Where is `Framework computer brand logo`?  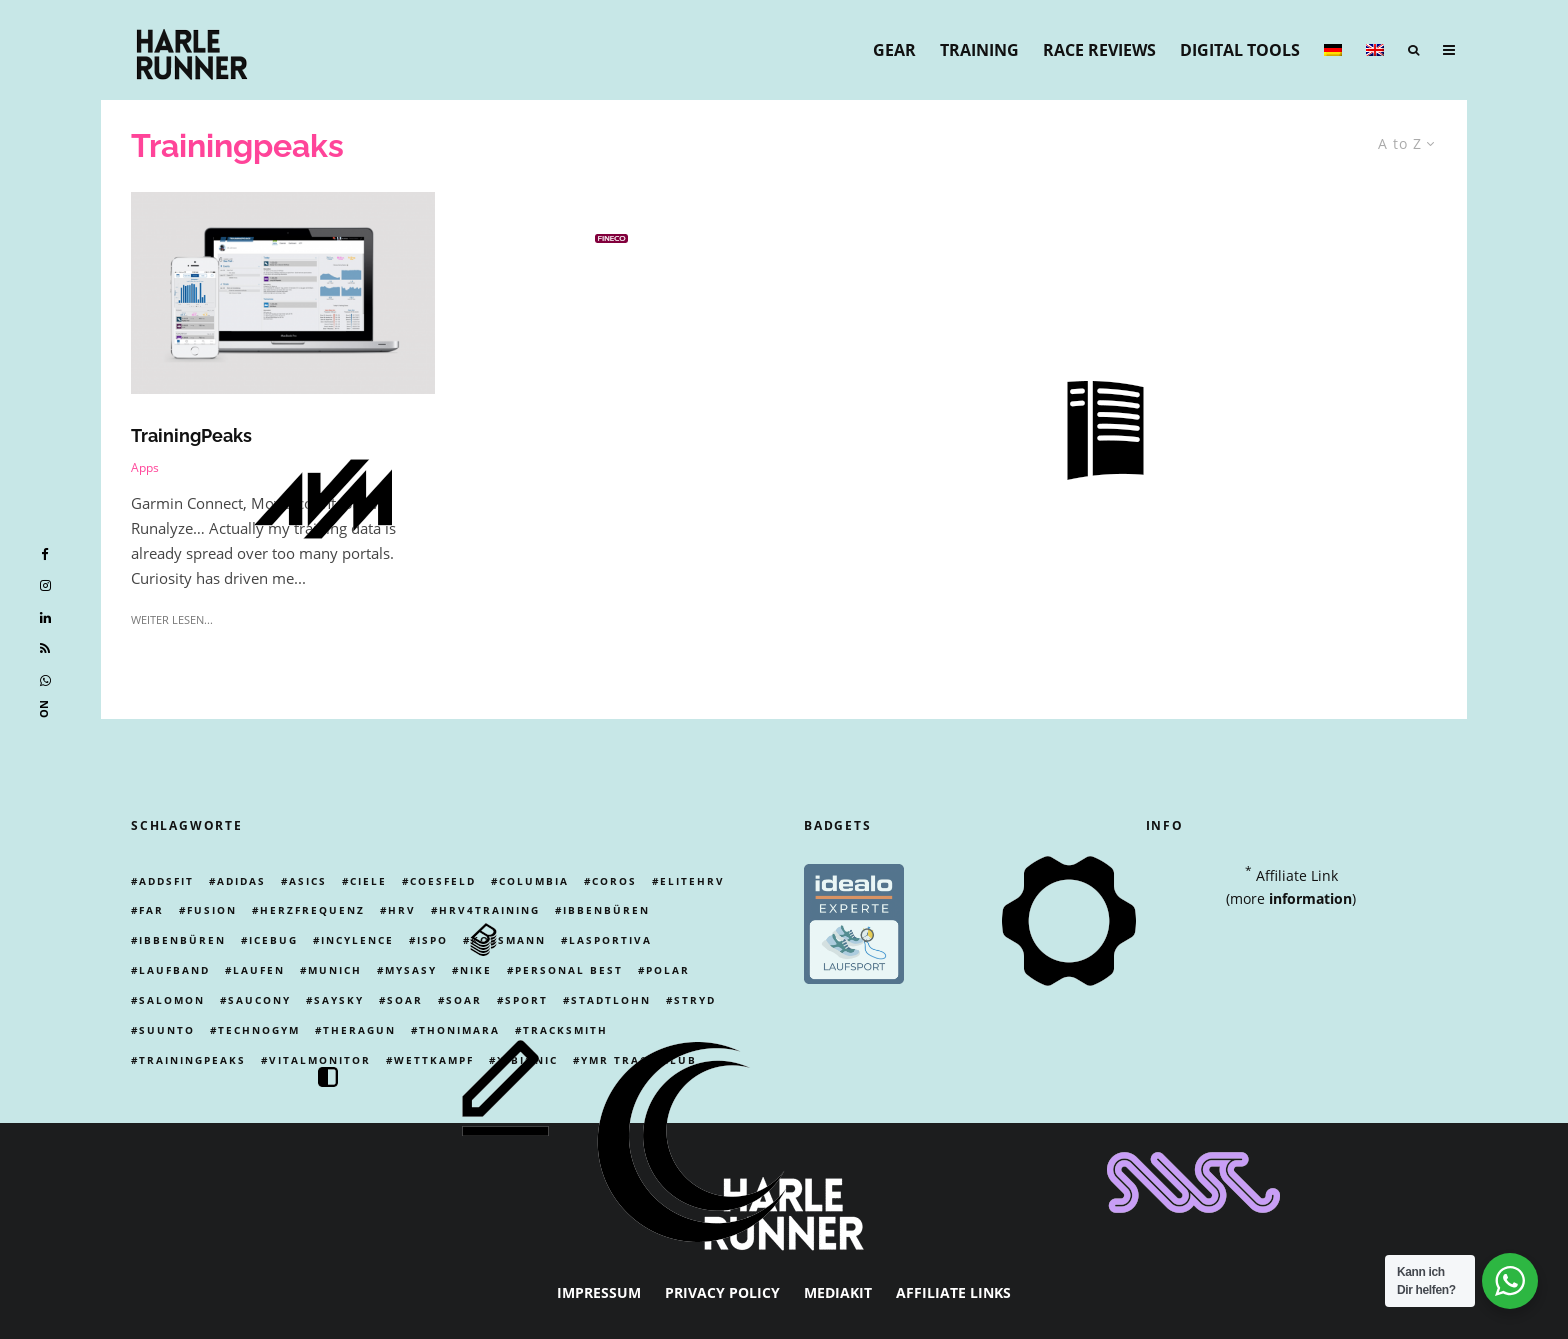 Framework computer brand logo is located at coordinates (1069, 921).